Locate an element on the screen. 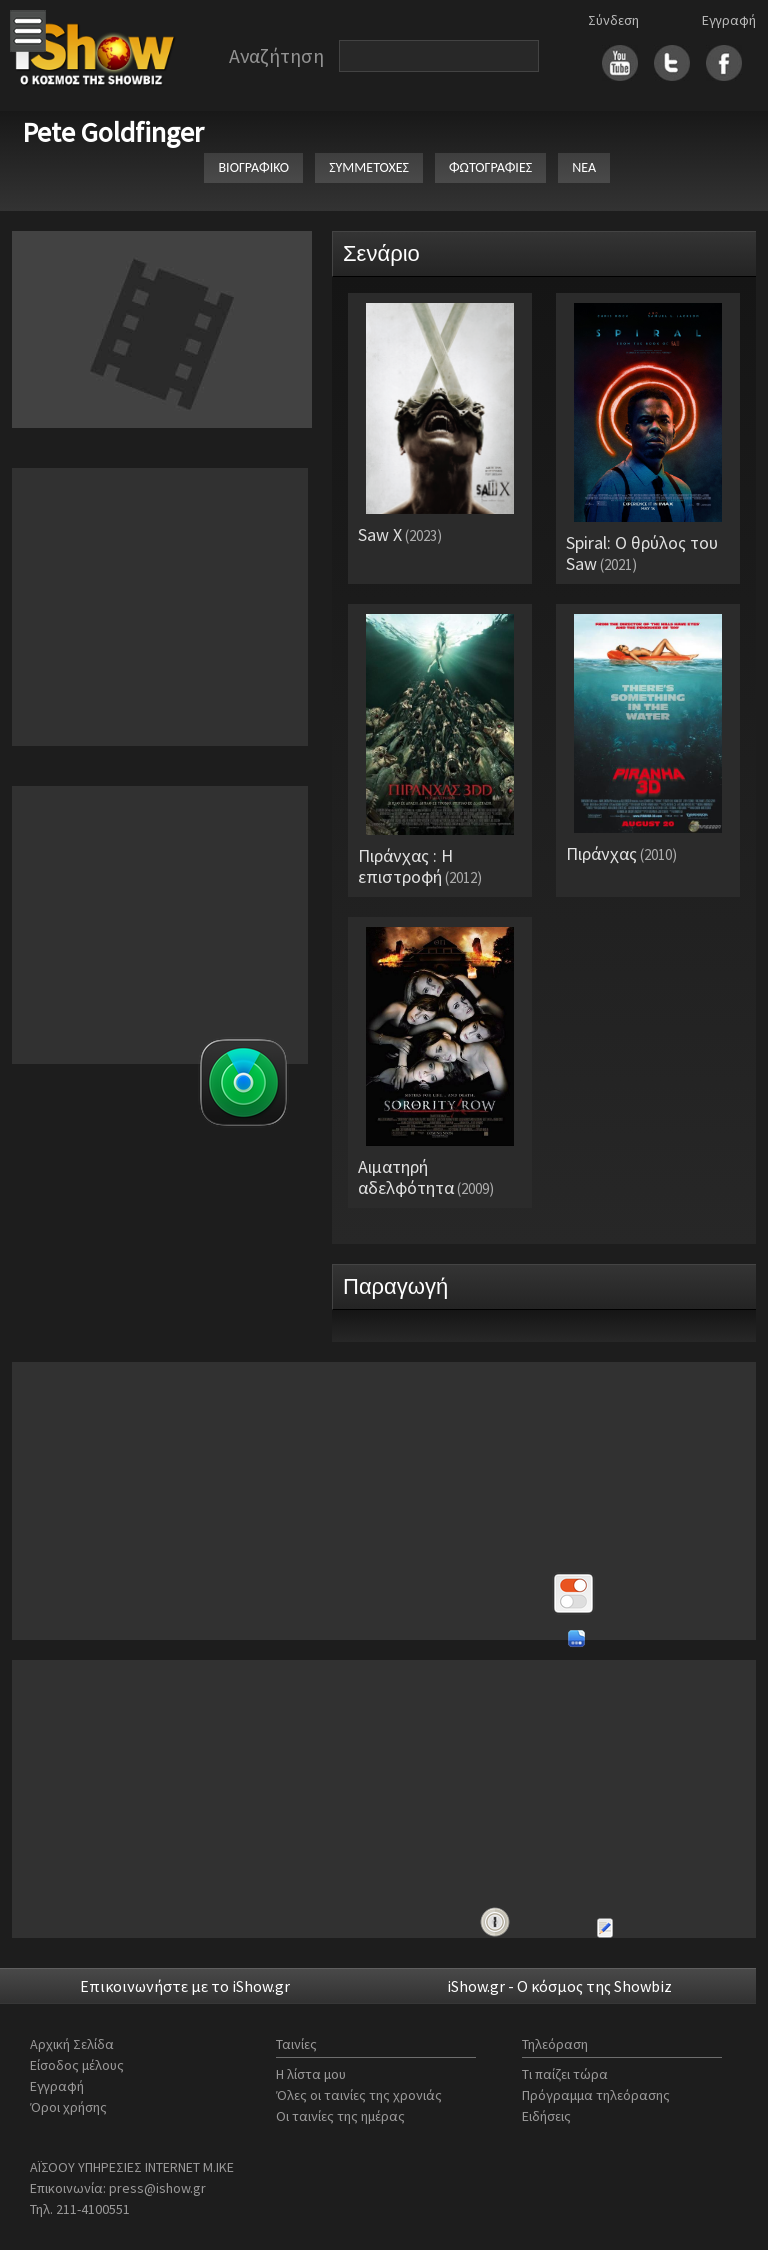 This screenshot has width=768, height=2250. open passwords and keys manager is located at coordinates (495, 1922).